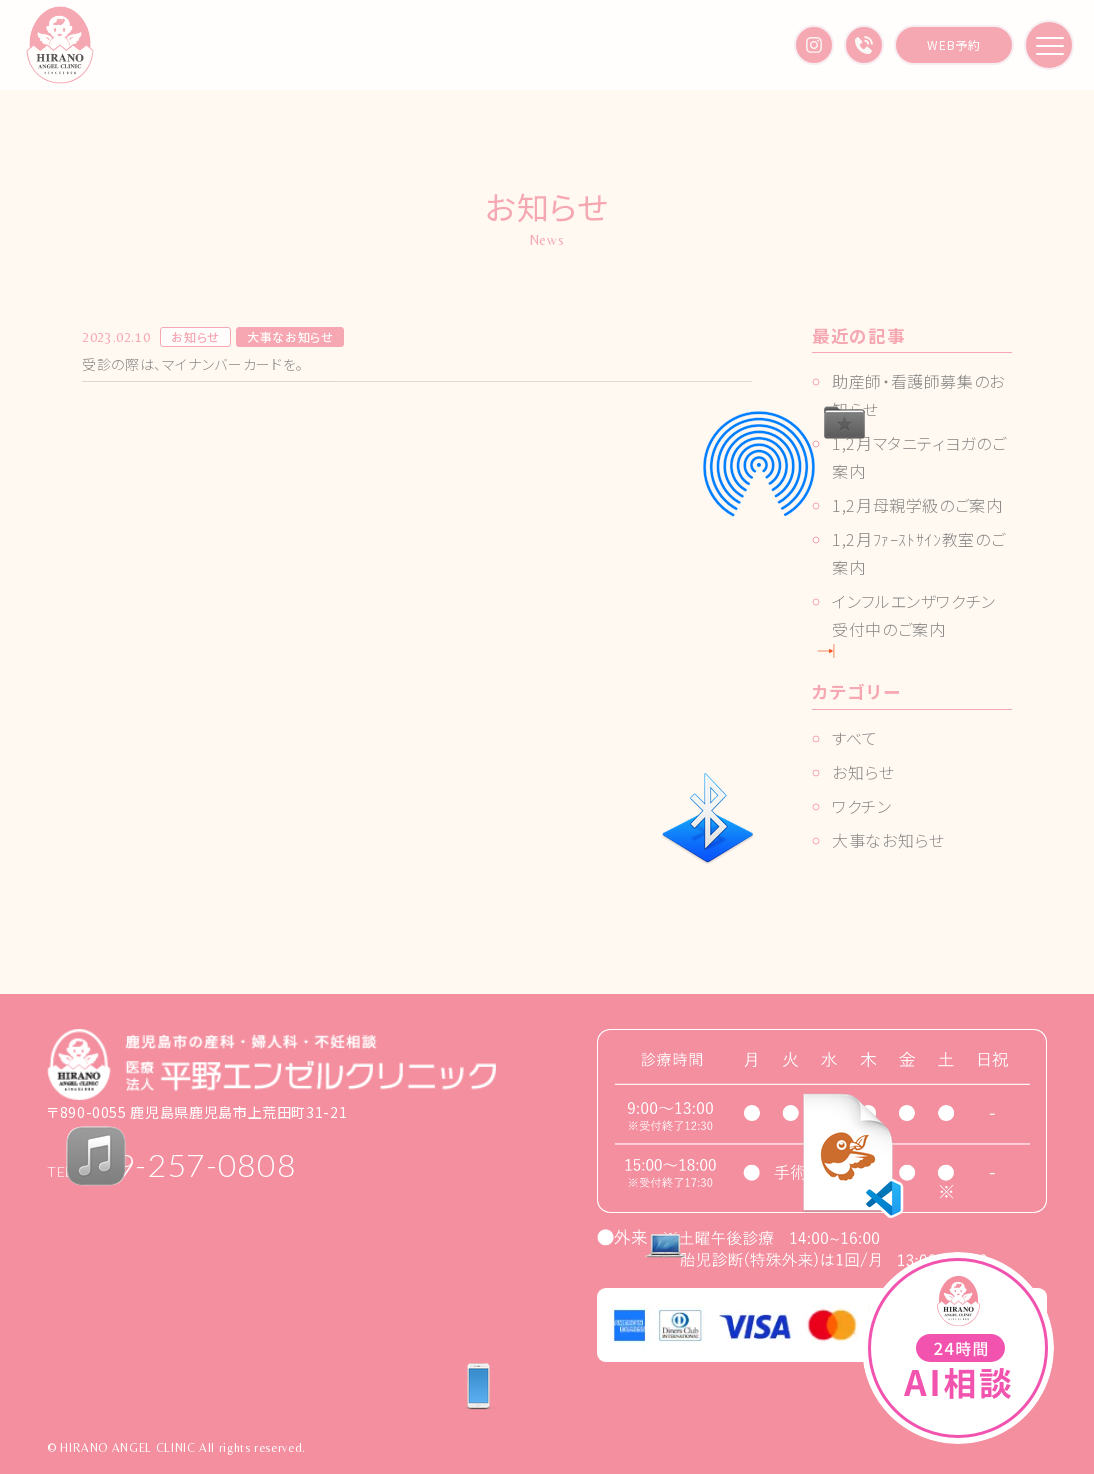 This screenshot has width=1094, height=1474. What do you see at coordinates (848, 1155) in the screenshot?
I see `bower package manager file in Visual Studio Code` at bounding box center [848, 1155].